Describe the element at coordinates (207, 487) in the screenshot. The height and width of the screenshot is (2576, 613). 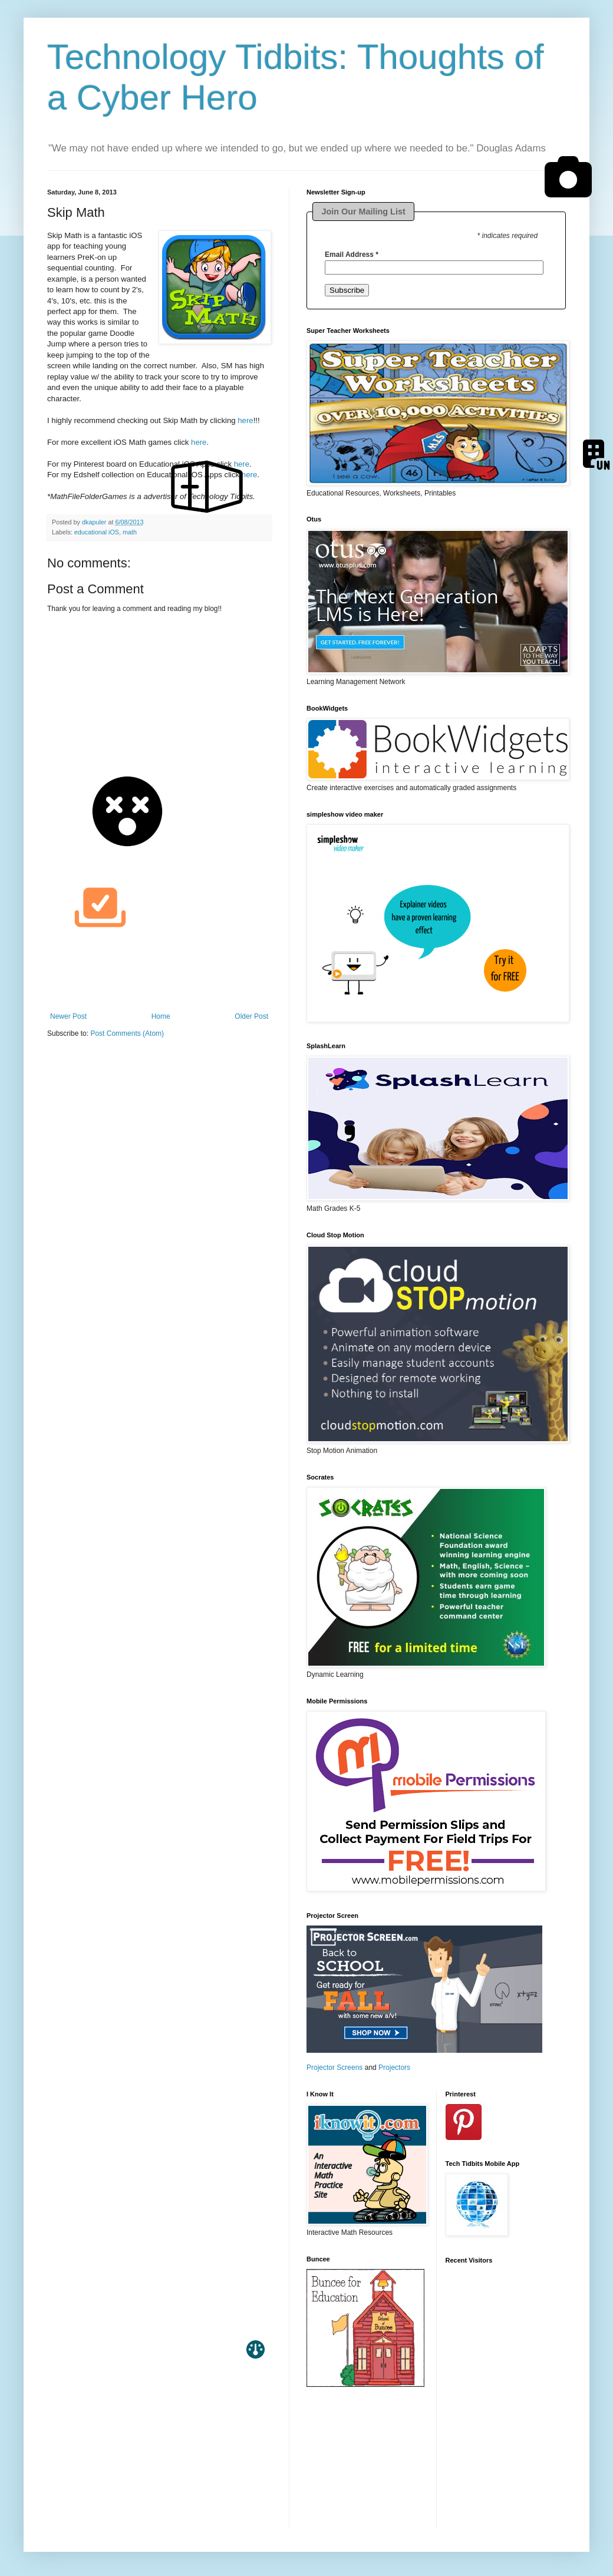
I see `view shipping or freight details` at that location.